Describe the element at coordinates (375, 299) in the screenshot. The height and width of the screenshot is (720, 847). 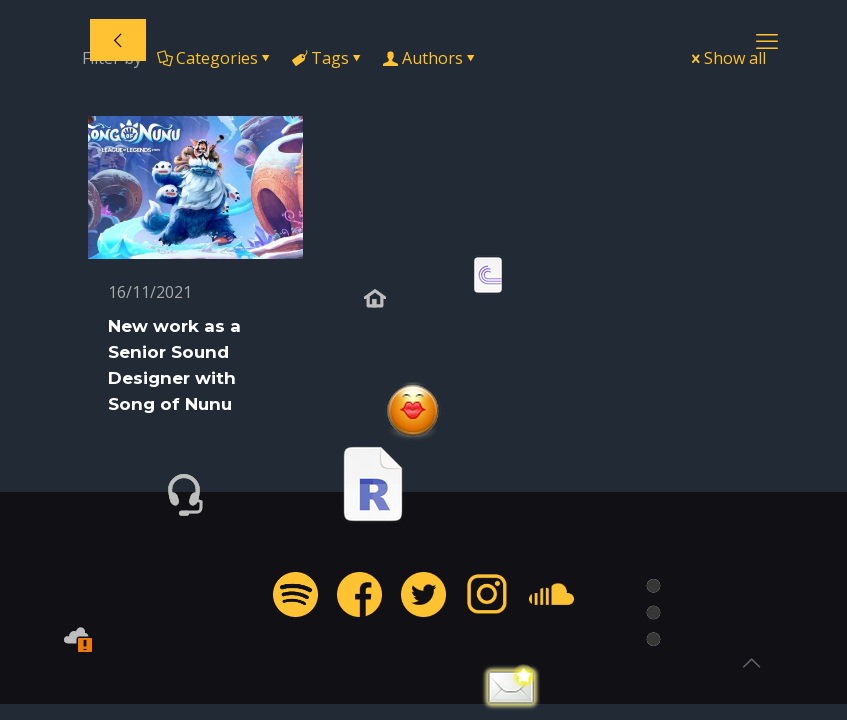
I see `navigate to home screen` at that location.